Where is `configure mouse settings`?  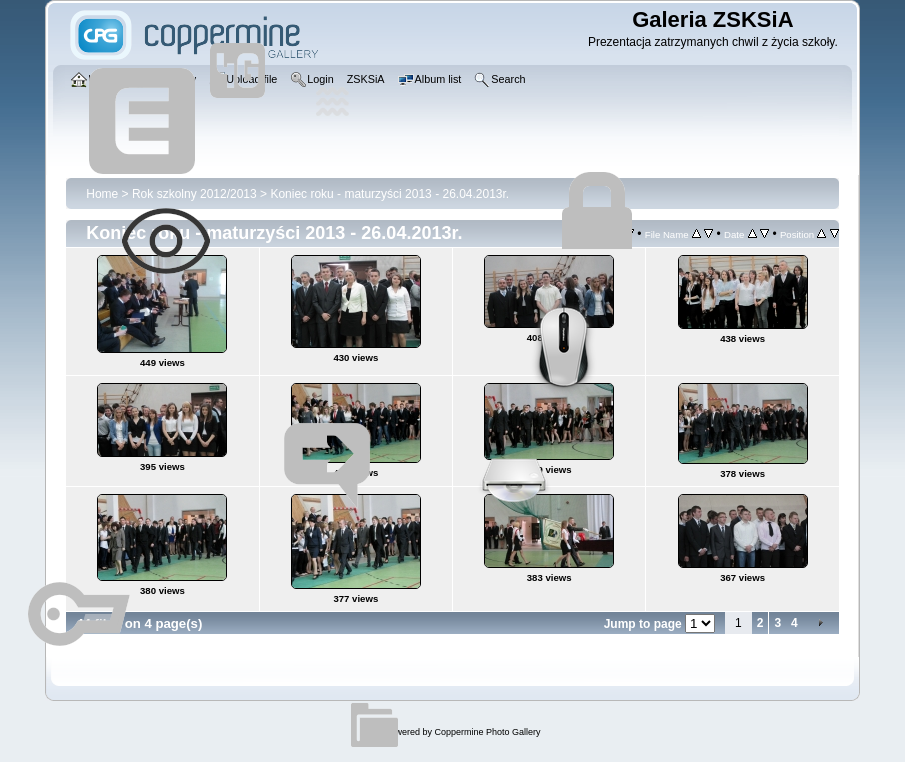
configure mouse settings is located at coordinates (563, 348).